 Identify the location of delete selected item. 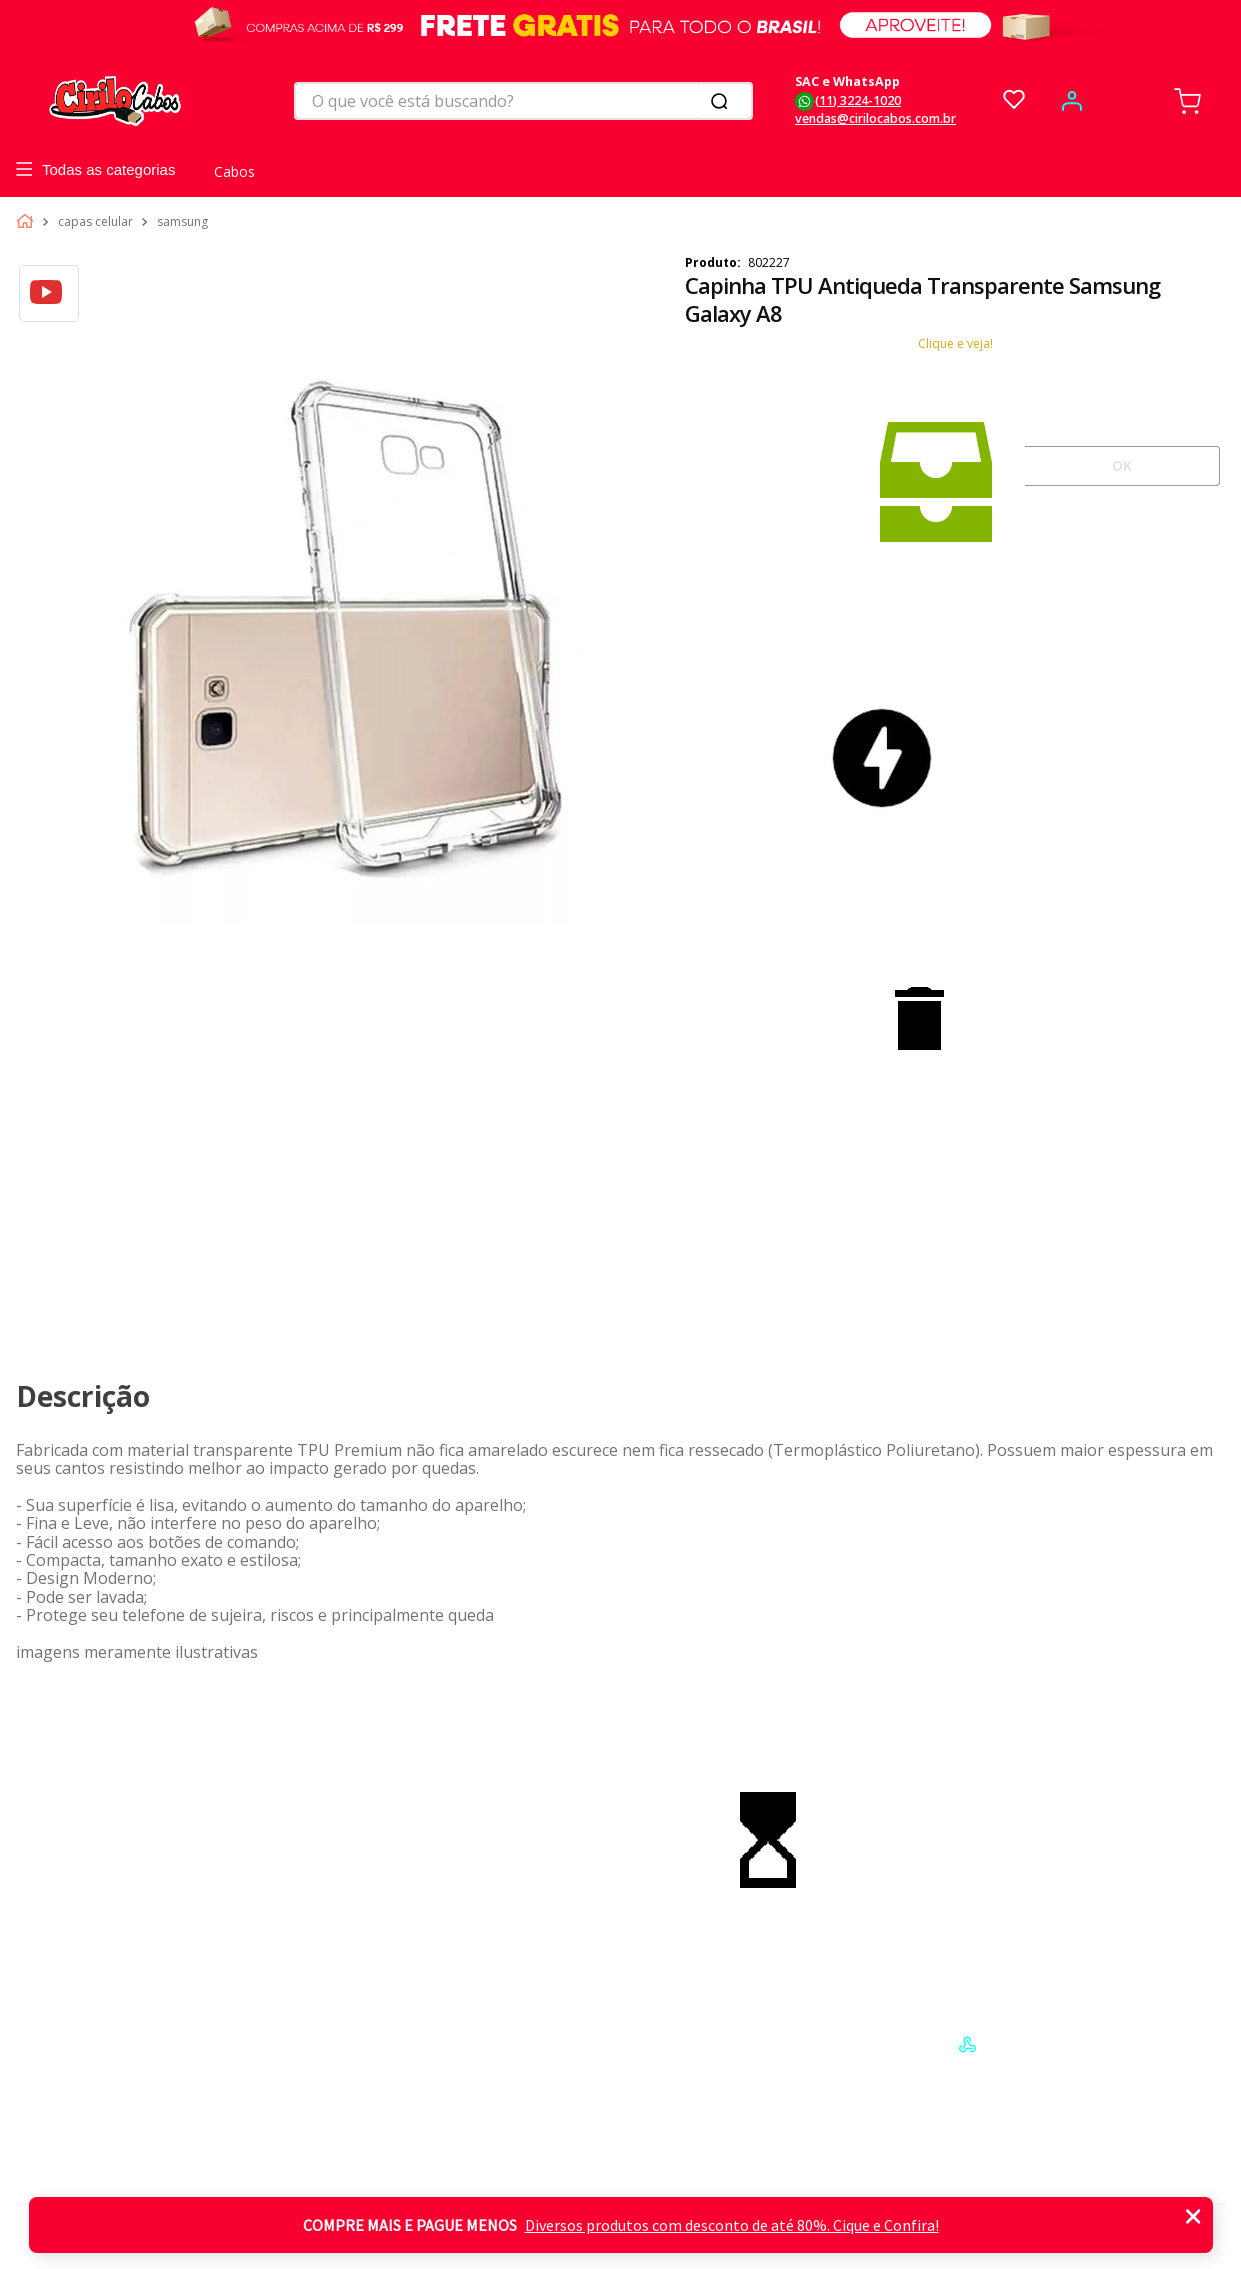
(919, 1018).